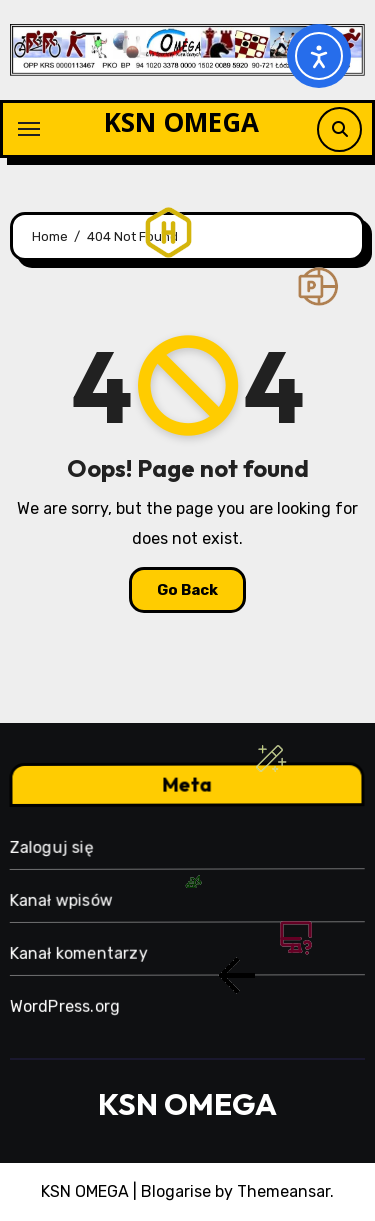  Describe the element at coordinates (236, 975) in the screenshot. I see `go back to the previous screen` at that location.